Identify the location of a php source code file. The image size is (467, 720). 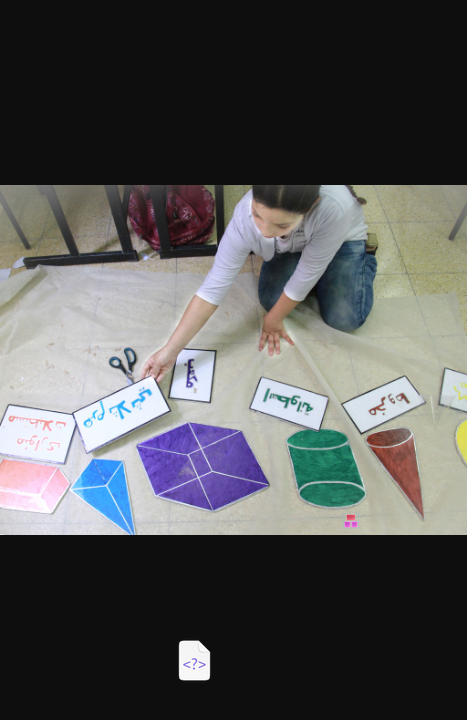
(194, 660).